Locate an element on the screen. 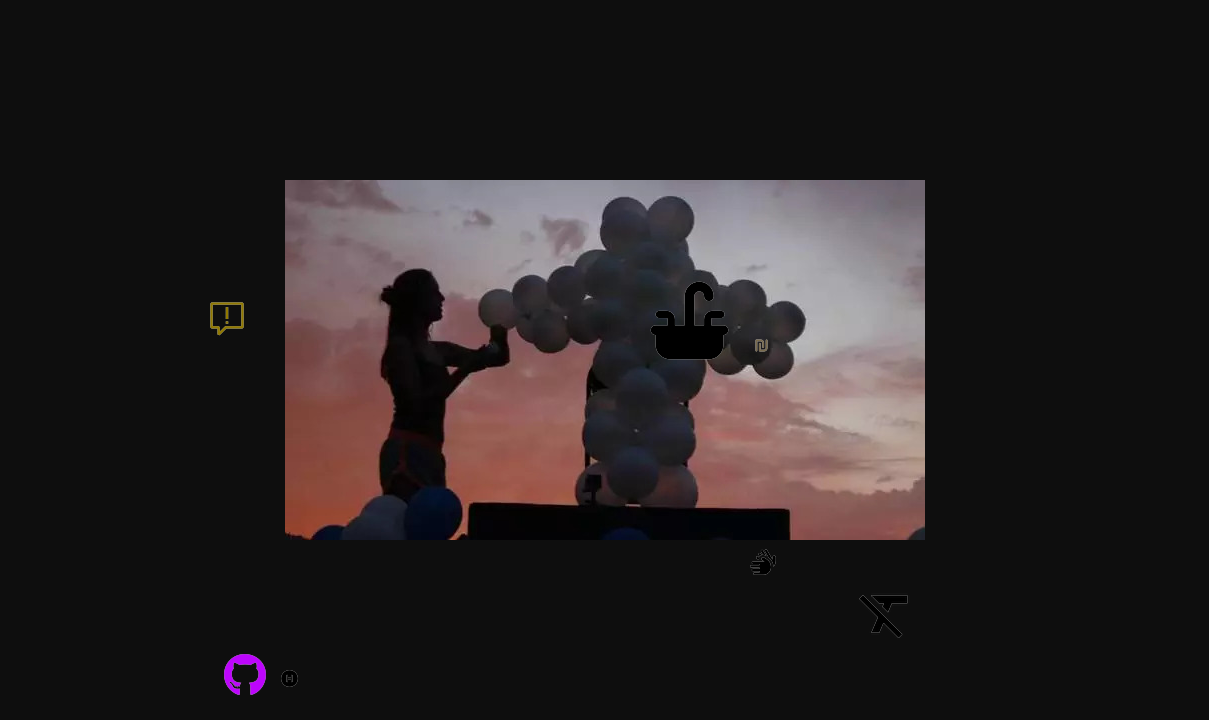  clear text formatting is located at coordinates (886, 614).